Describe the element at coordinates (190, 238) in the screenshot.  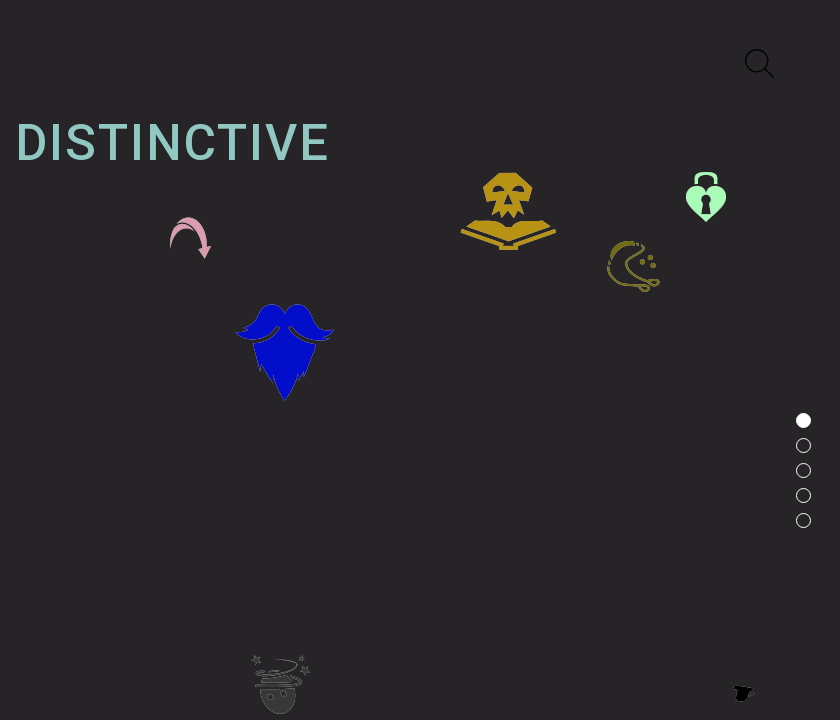
I see `perform a dunk or slam action in a game` at that location.